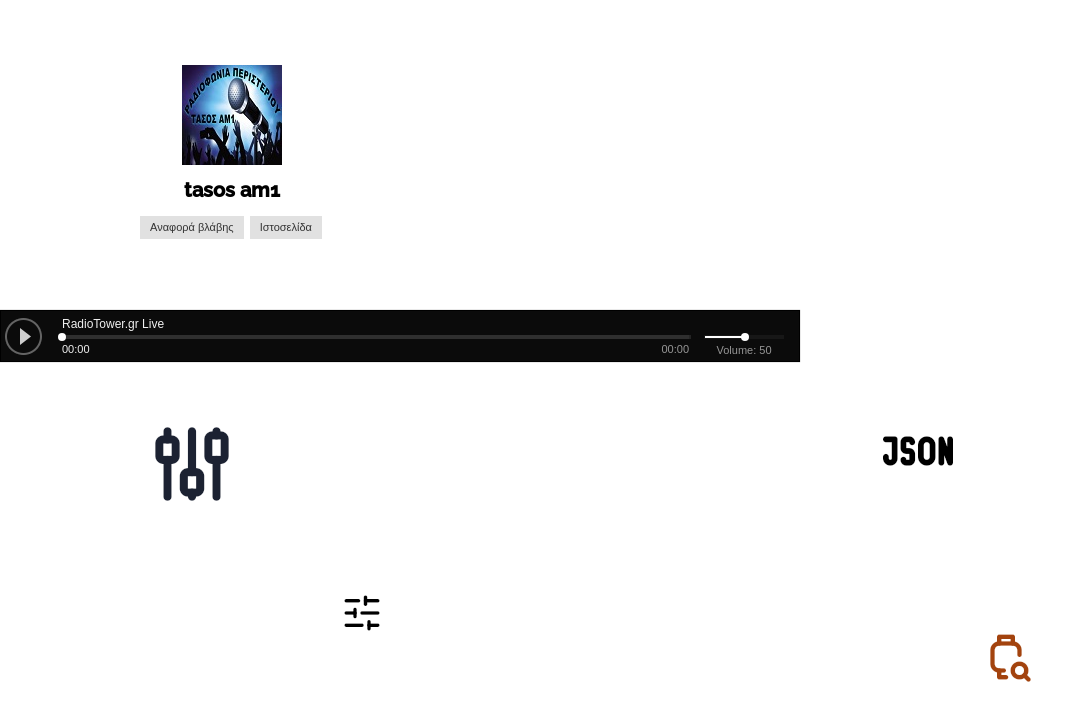 Image resolution: width=1080 pixels, height=720 pixels. Describe the element at coordinates (1006, 657) in the screenshot. I see `search for a connected smartwatch` at that location.